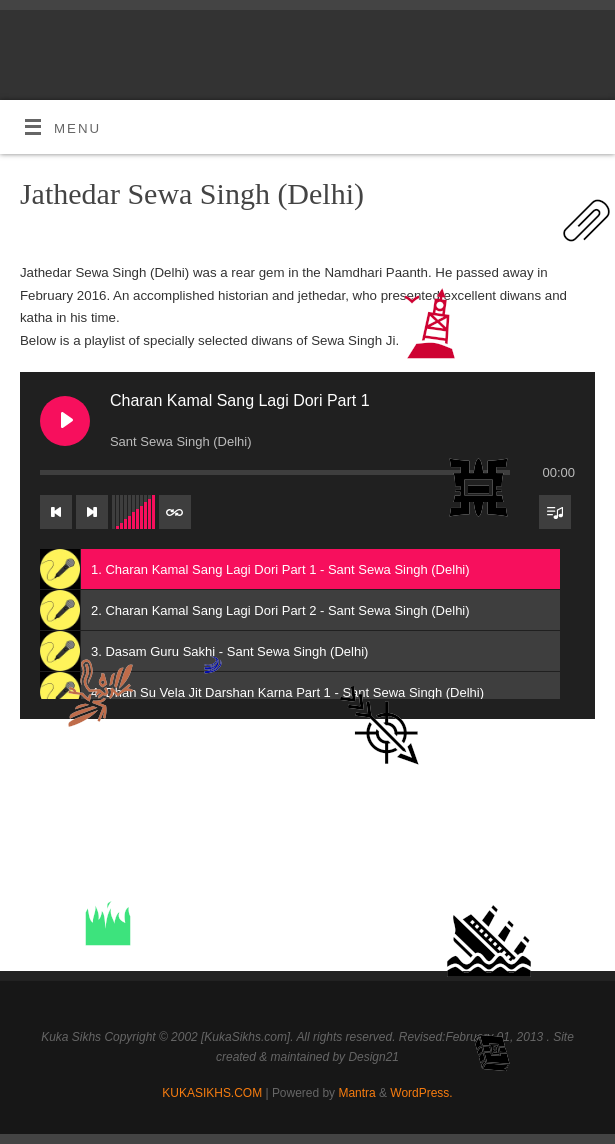 This screenshot has width=615, height=1144. Describe the element at coordinates (478, 487) in the screenshot. I see `abstract game element or power-up icon` at that location.